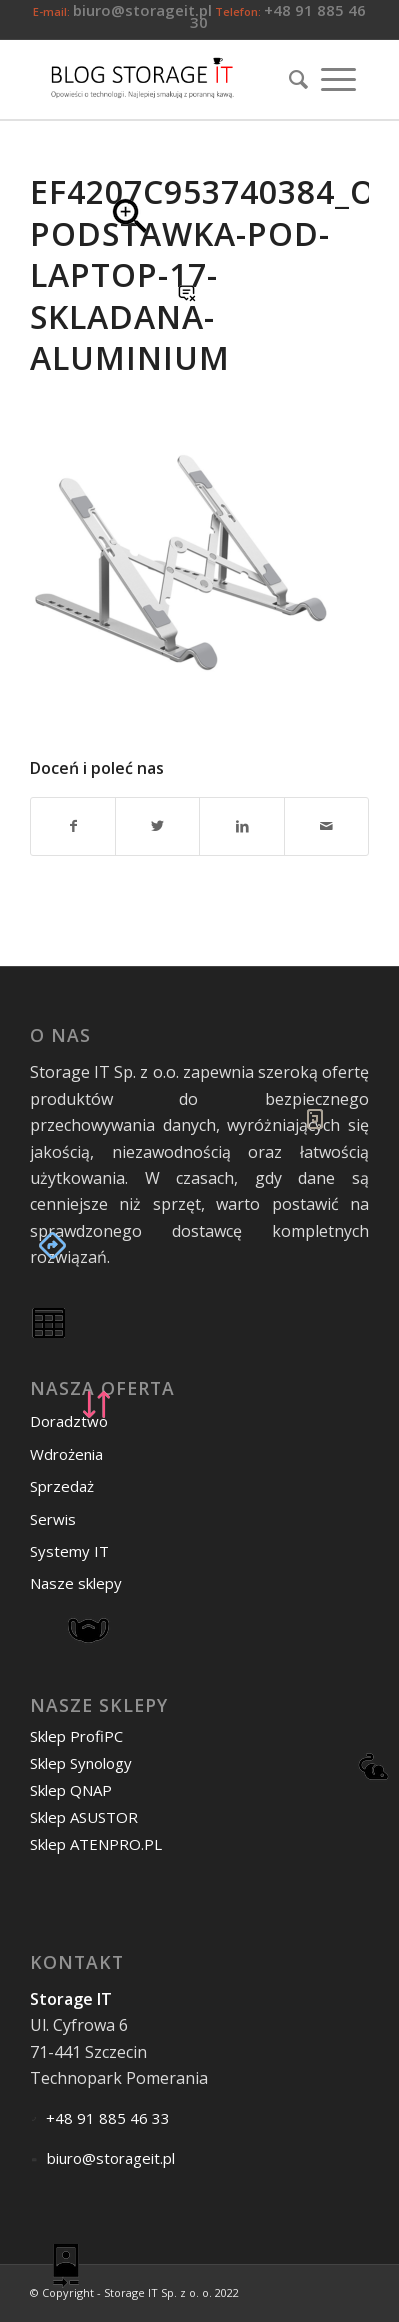 This screenshot has height=2322, width=399. I want to click on switch to front-facing camera, so click(66, 2266).